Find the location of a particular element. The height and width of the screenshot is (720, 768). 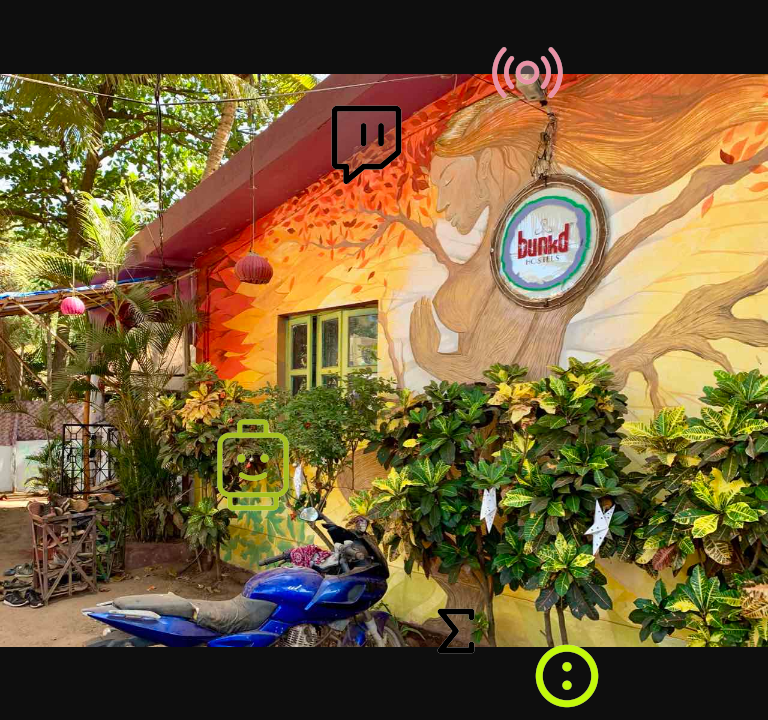

open the Twitch app is located at coordinates (366, 140).